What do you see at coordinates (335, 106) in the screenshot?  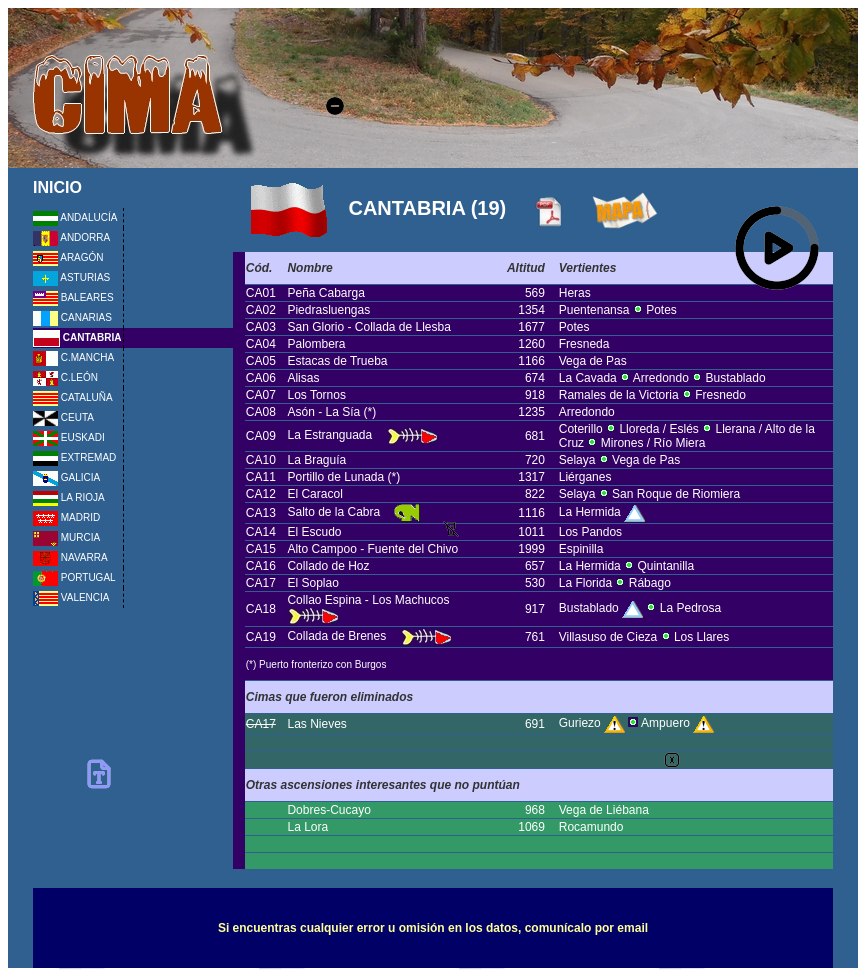 I see `remove an item from a list or cart` at bounding box center [335, 106].